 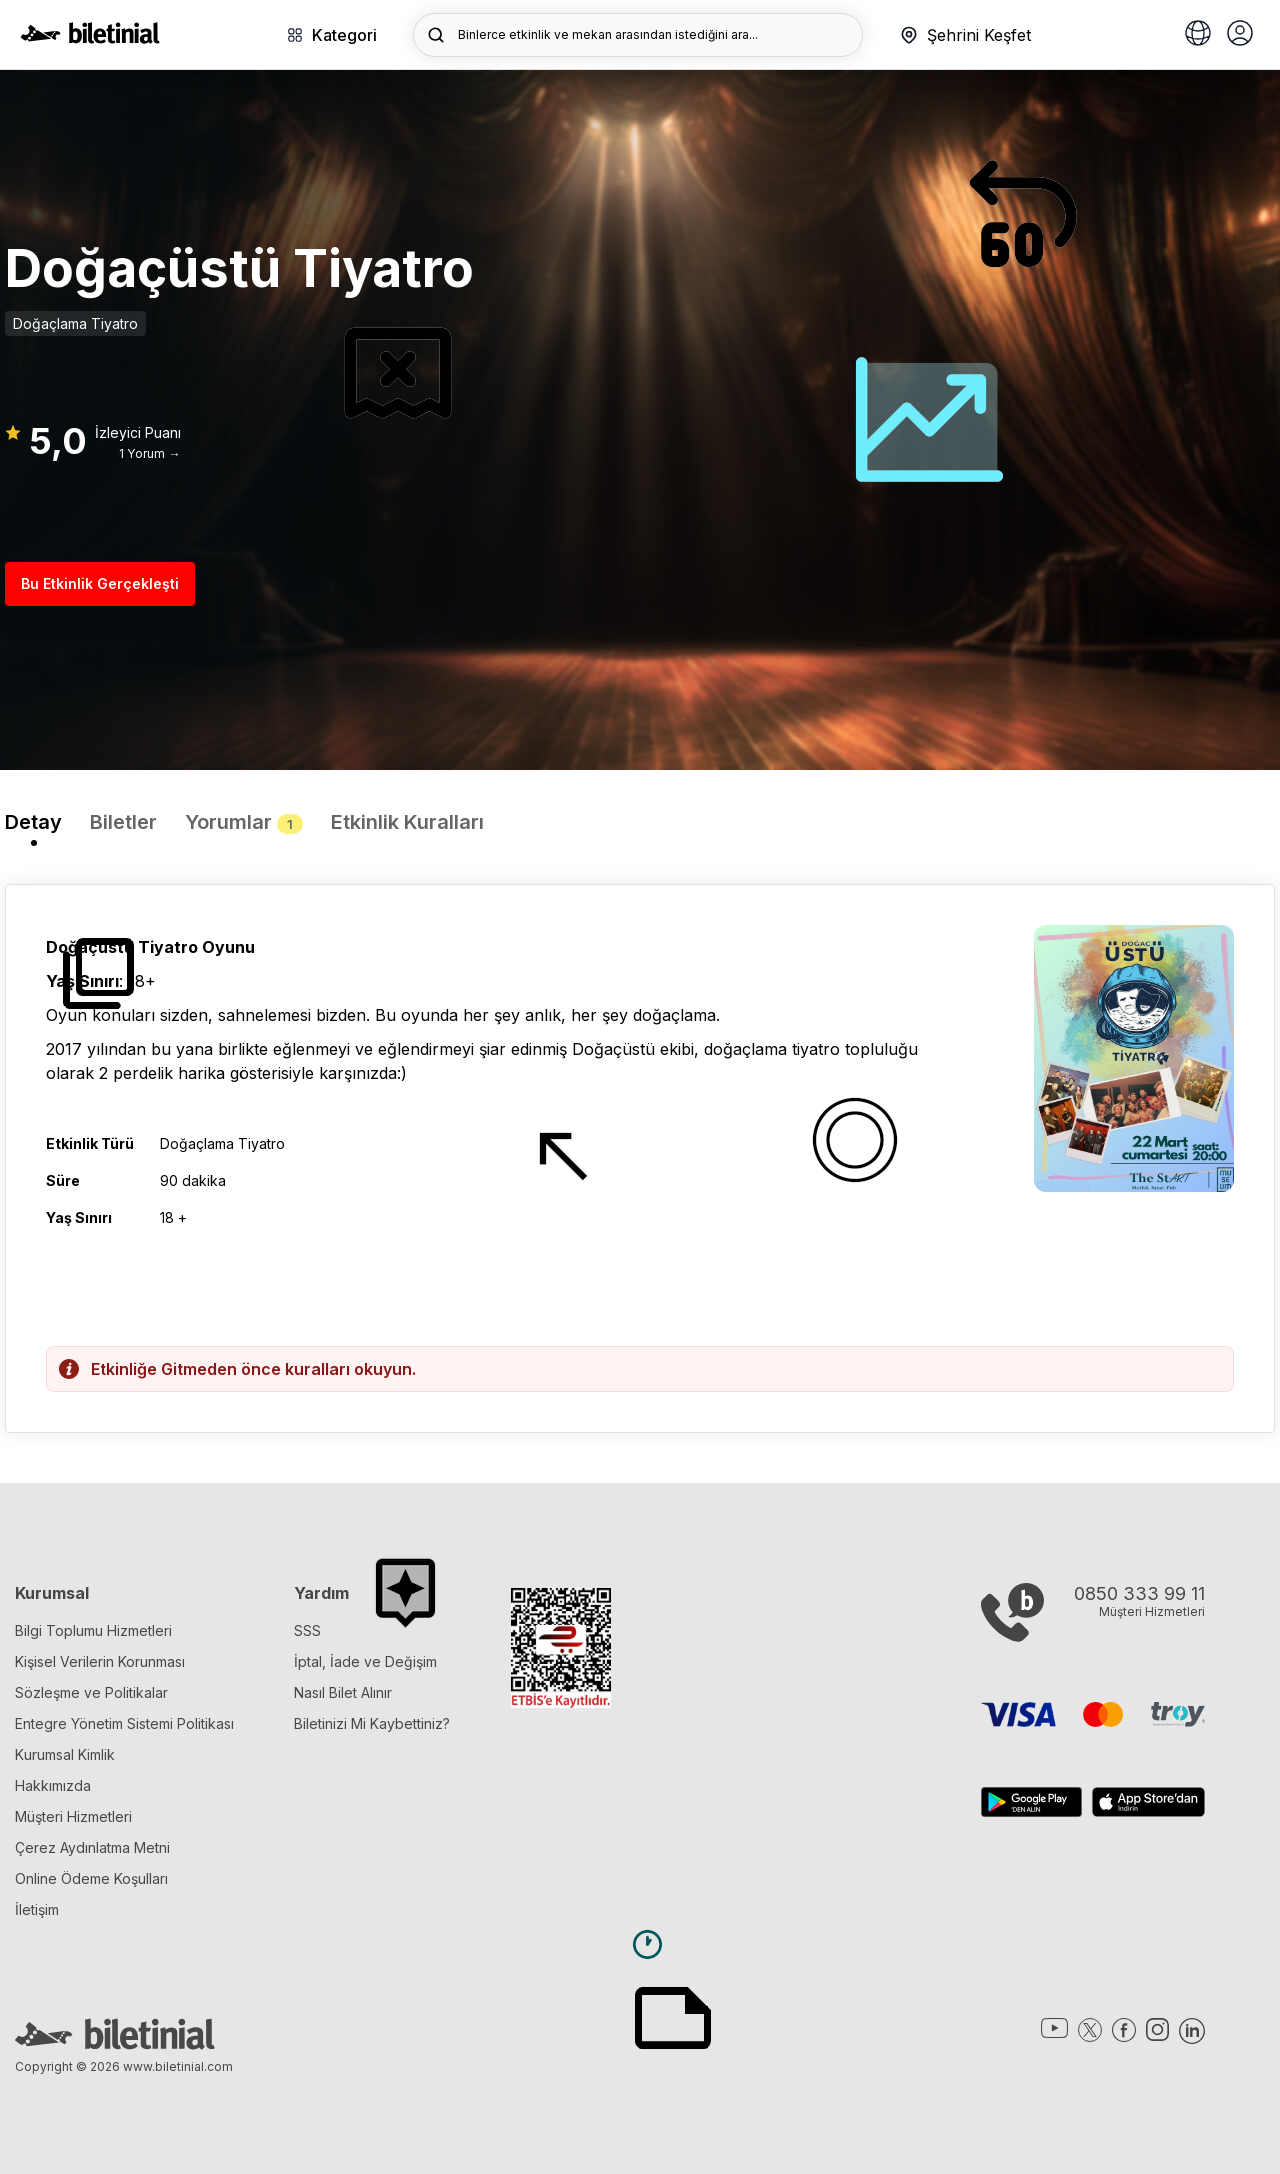 I want to click on start recording audio or video, so click(x=855, y=1140).